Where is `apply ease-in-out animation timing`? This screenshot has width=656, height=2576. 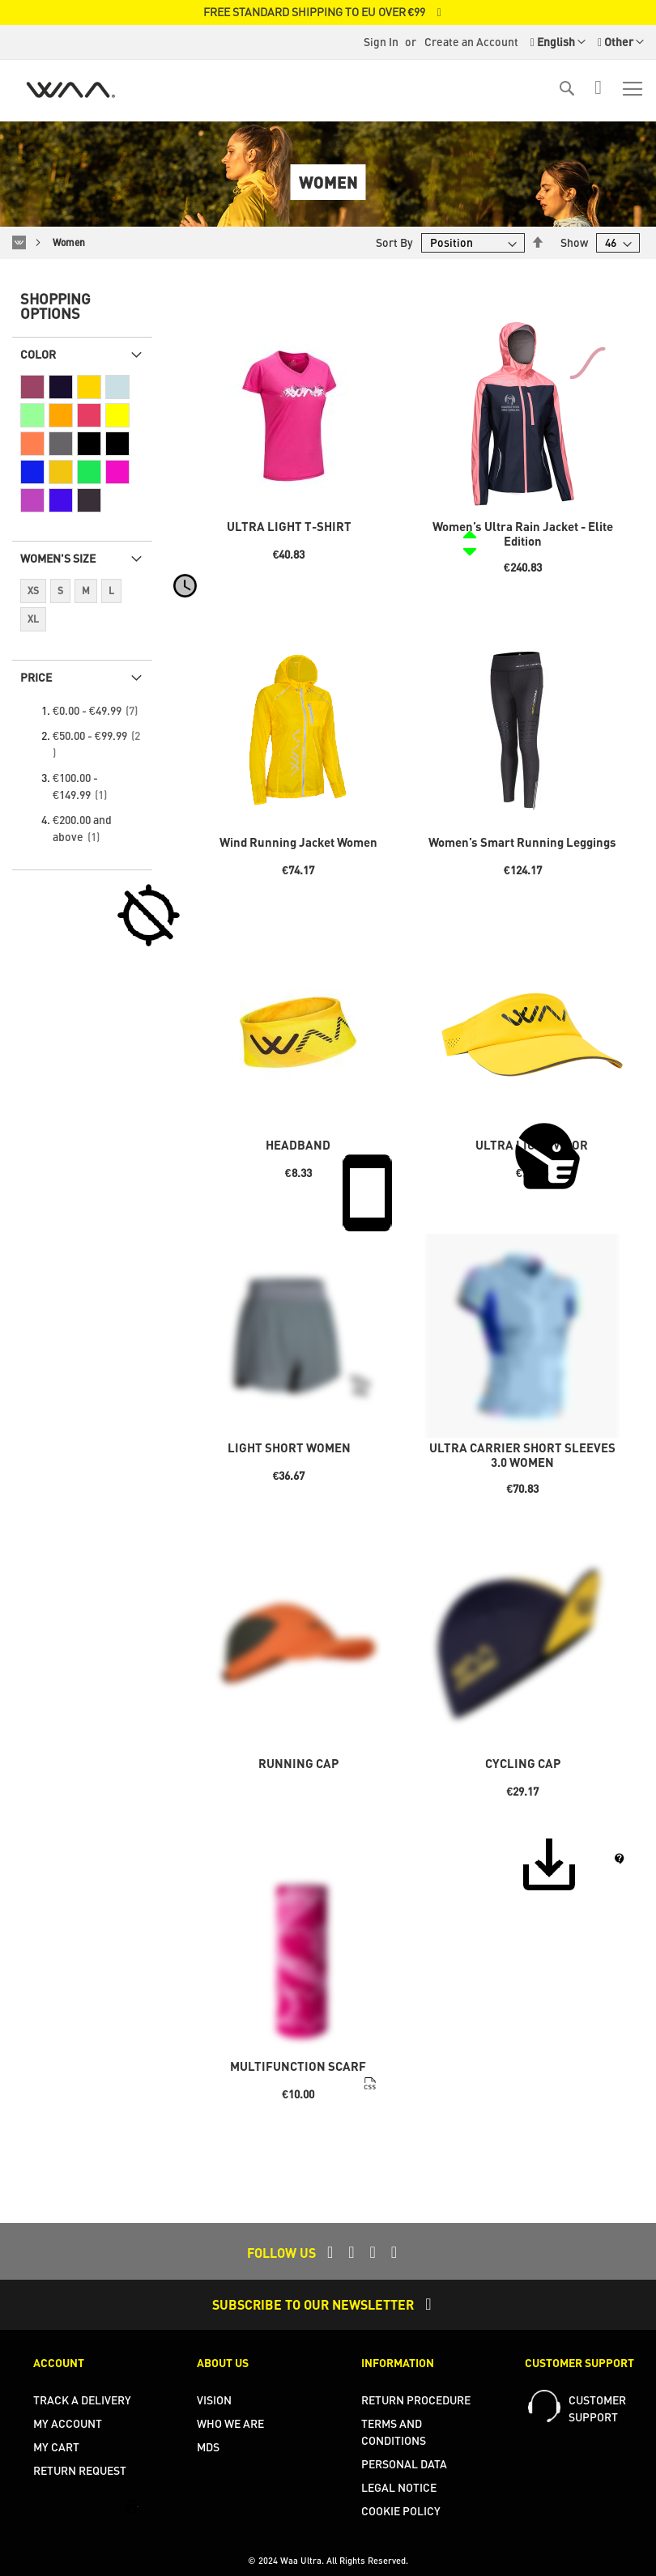
apply ease-in-out animation timing is located at coordinates (587, 363).